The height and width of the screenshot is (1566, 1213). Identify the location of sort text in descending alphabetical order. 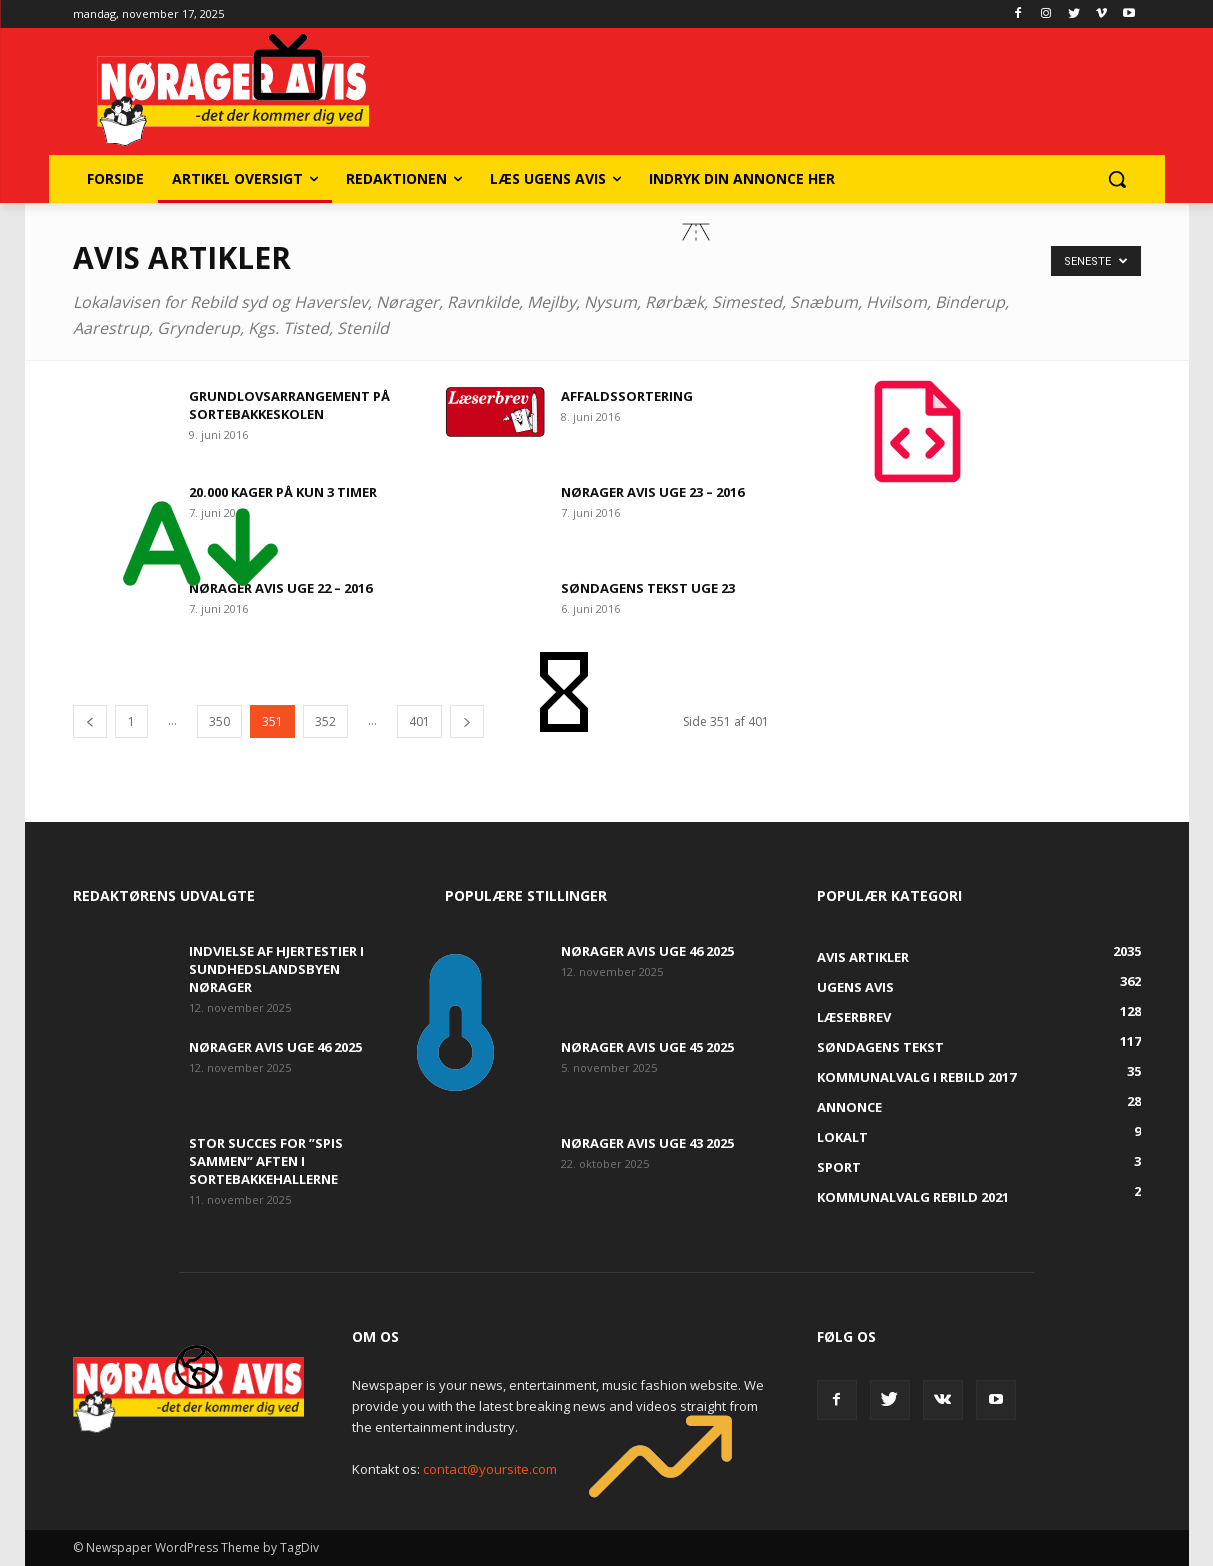
(200, 550).